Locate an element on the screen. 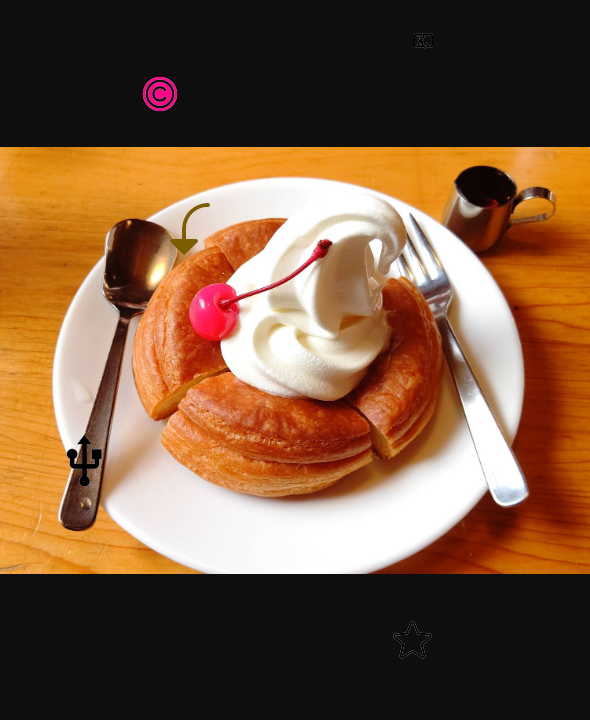  go back and down in navigation is located at coordinates (190, 229).